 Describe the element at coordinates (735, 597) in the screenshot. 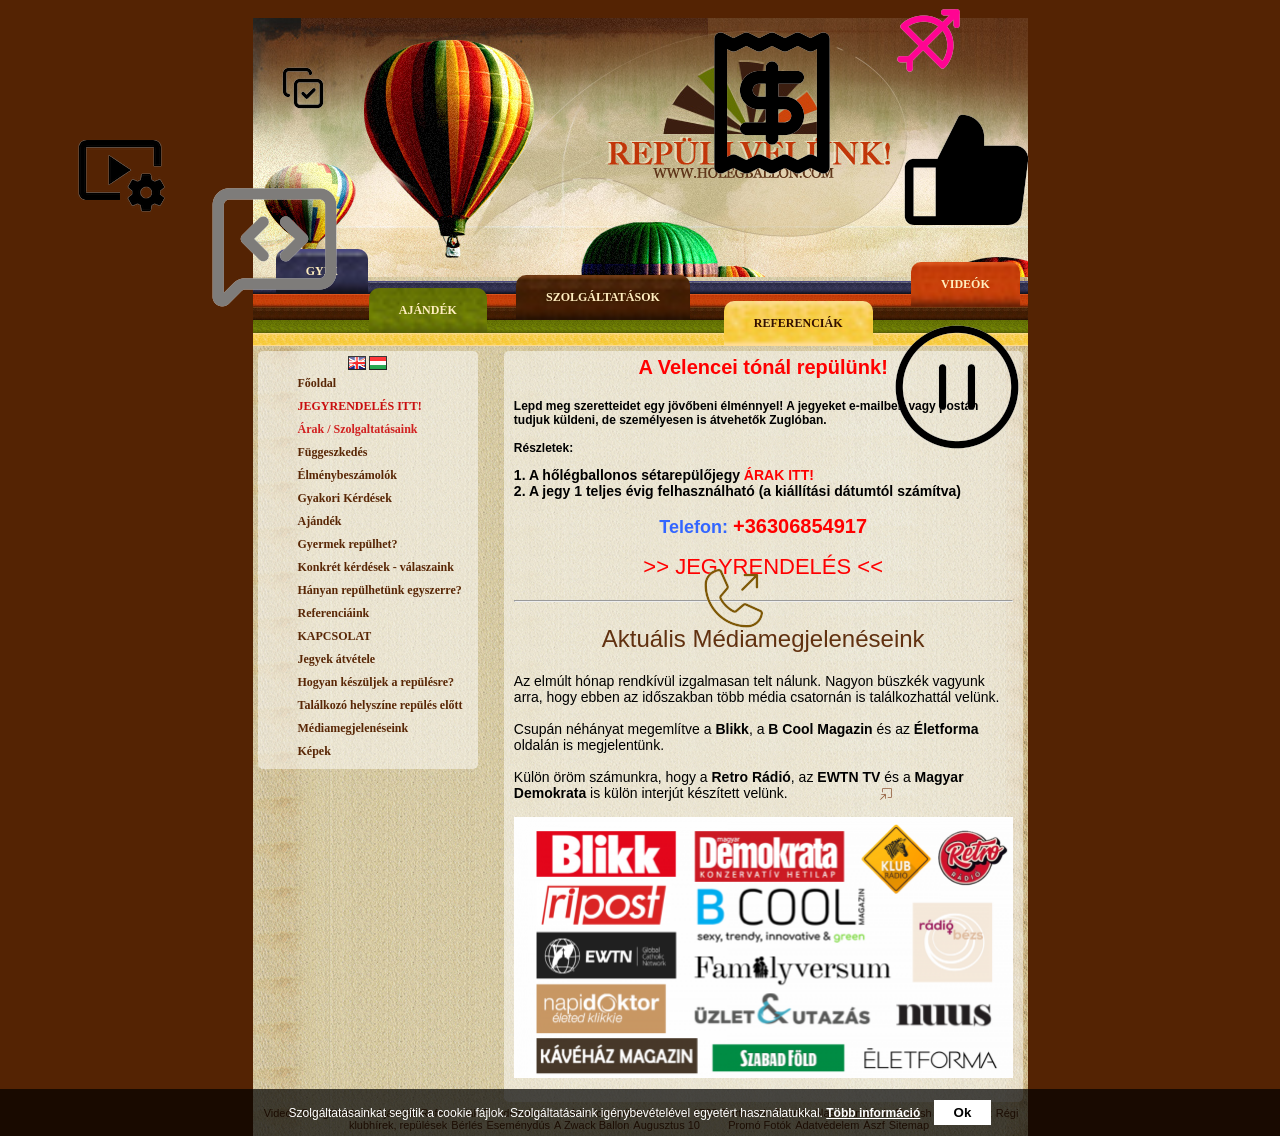

I see `make an outgoing call` at that location.